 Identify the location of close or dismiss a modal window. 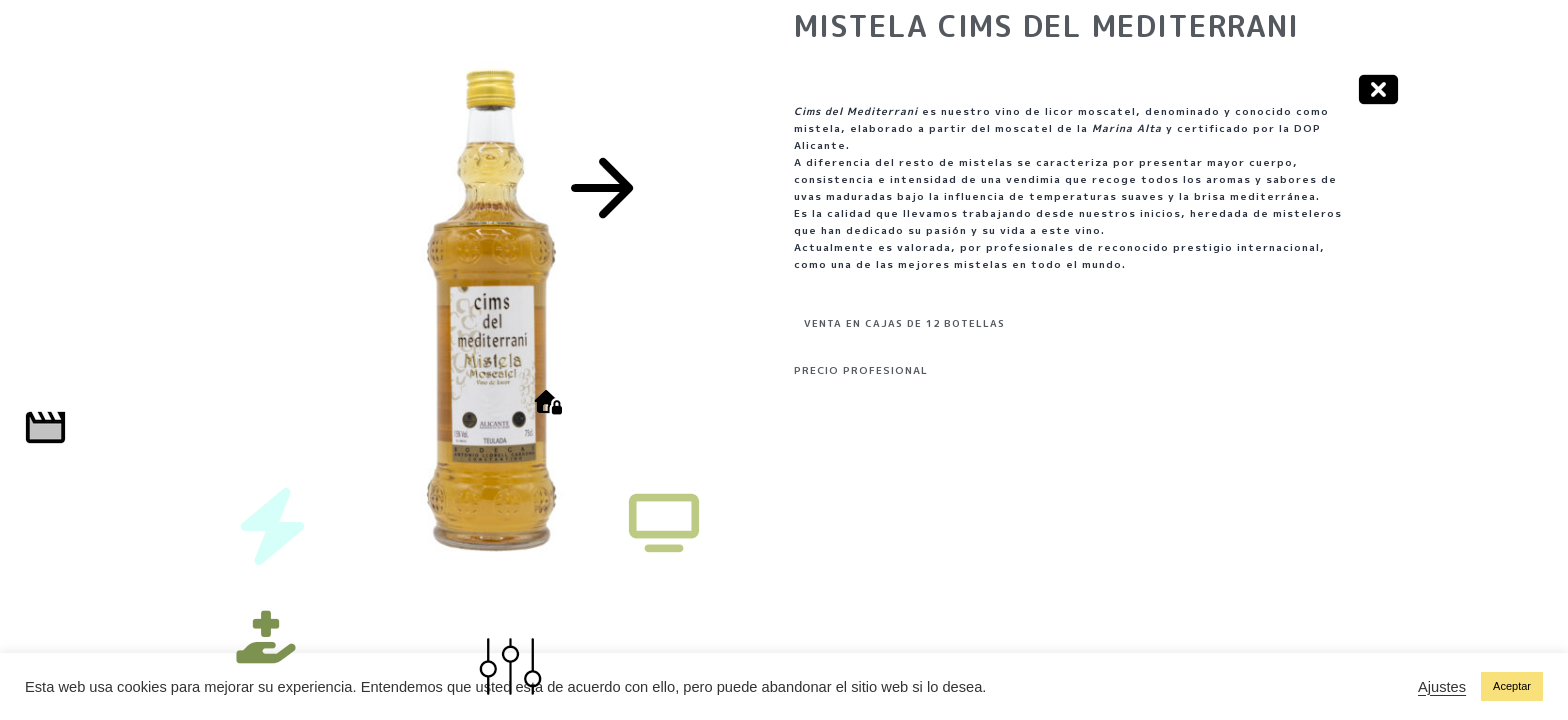
(1378, 89).